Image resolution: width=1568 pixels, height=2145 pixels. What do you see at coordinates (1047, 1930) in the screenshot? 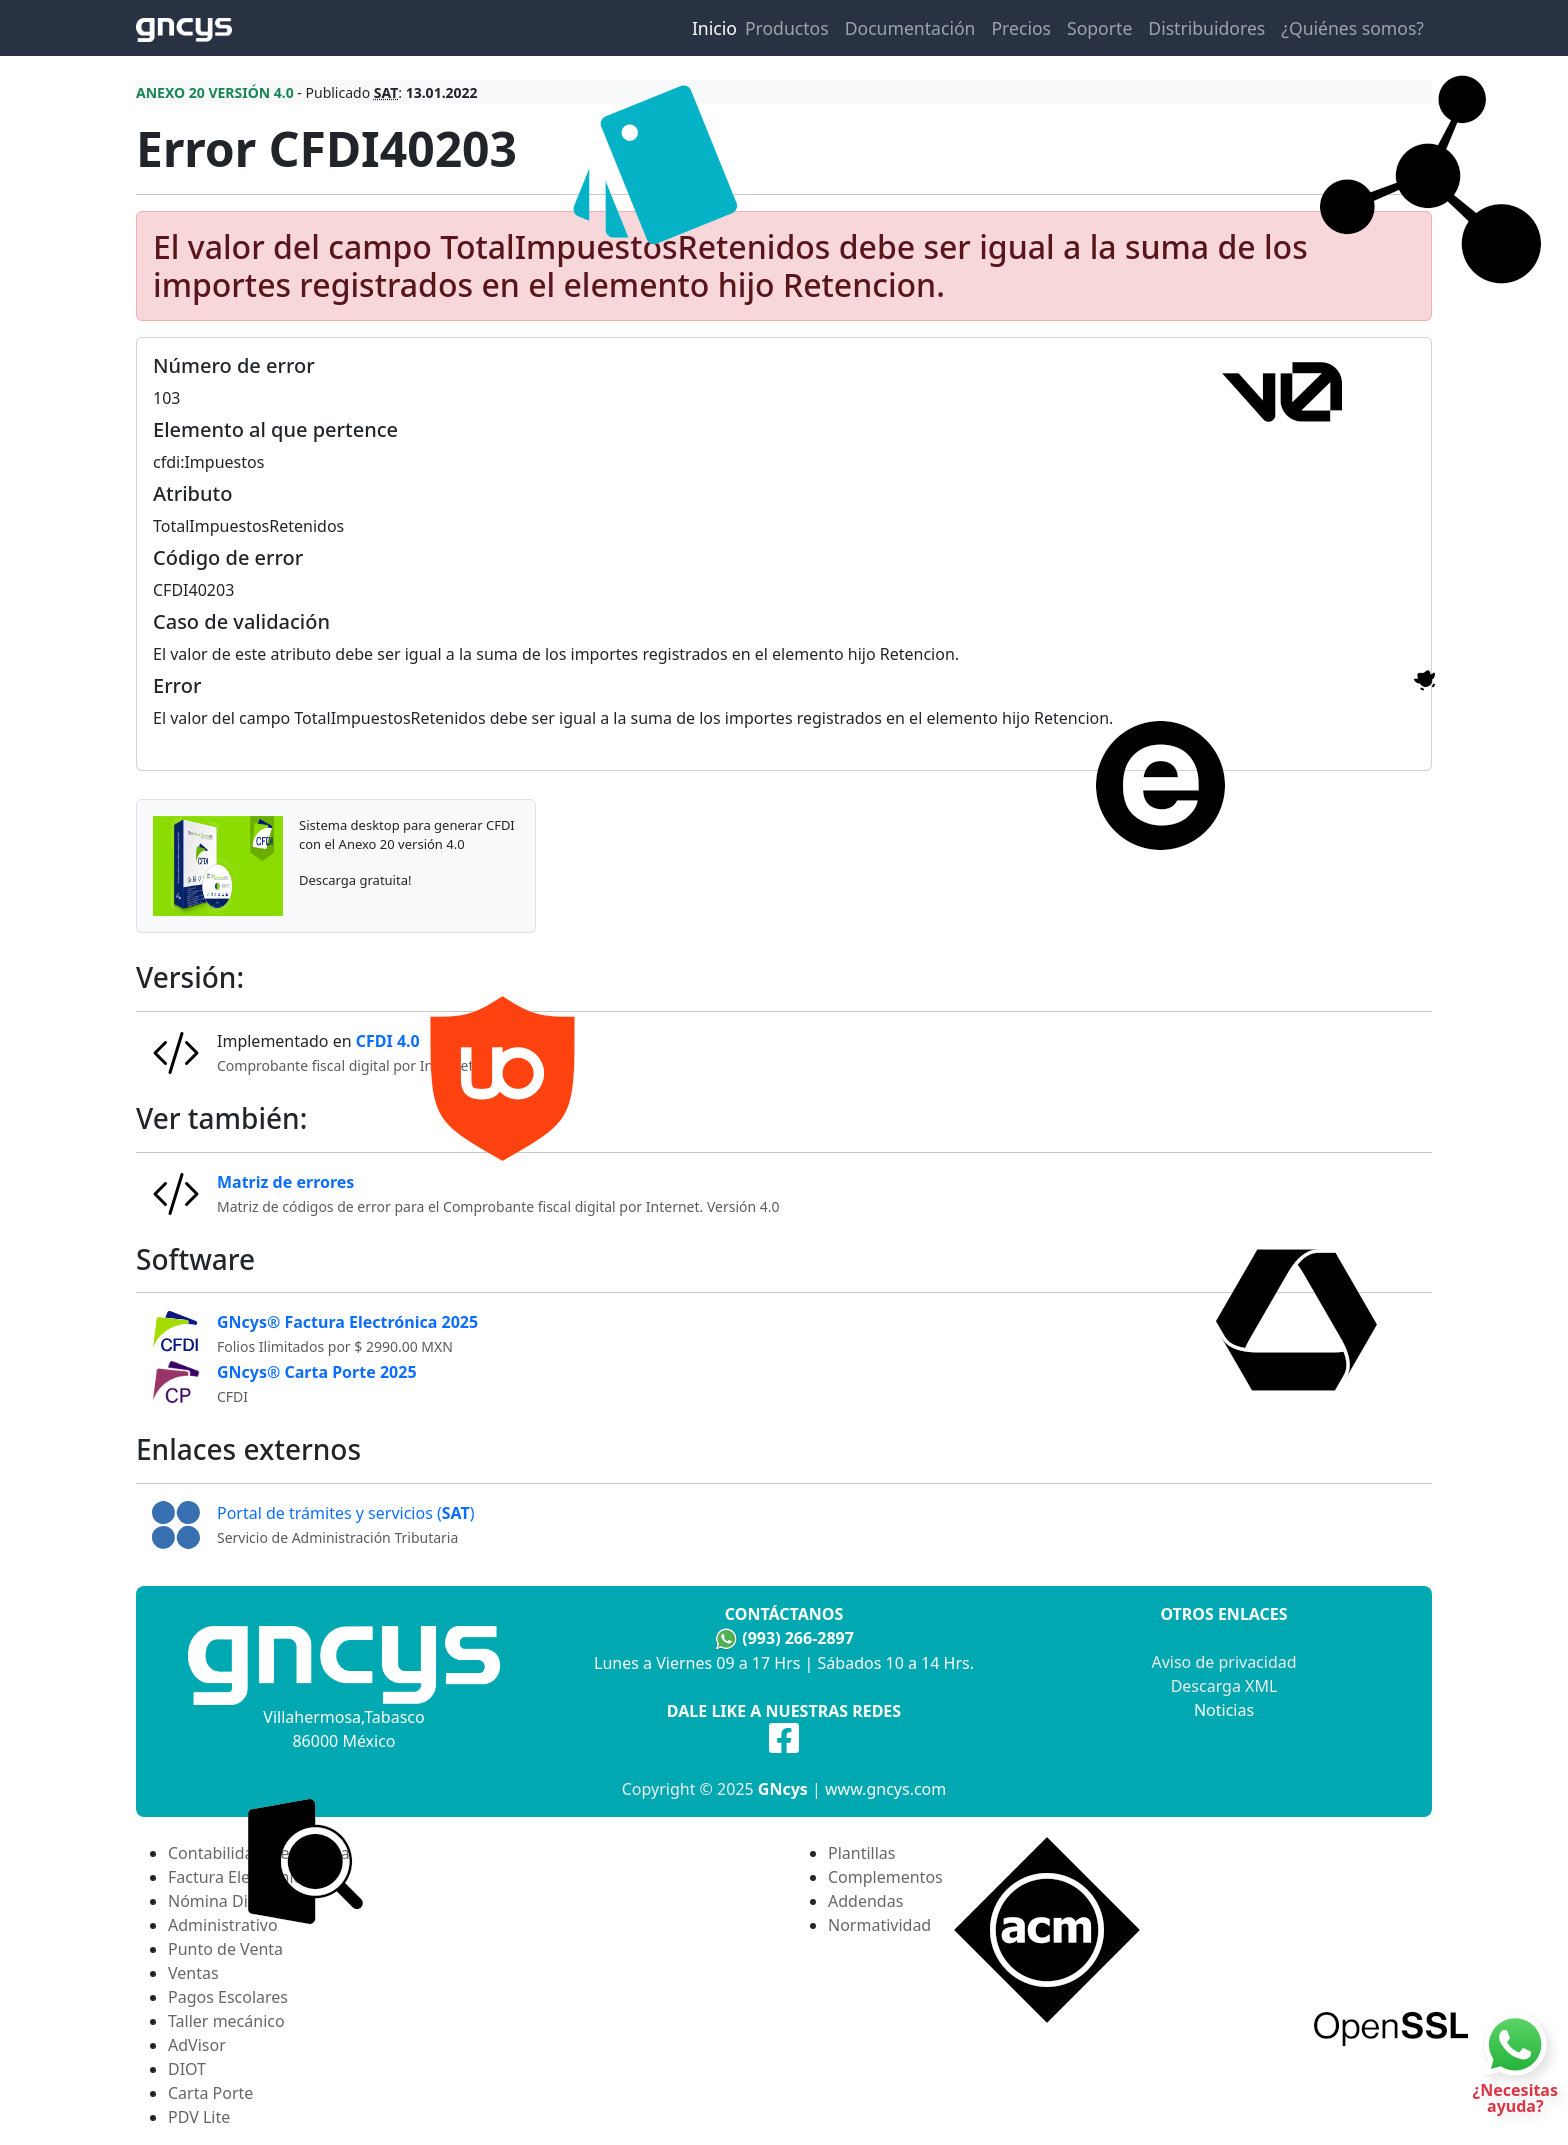
I see `association for computing machinery logo` at bounding box center [1047, 1930].